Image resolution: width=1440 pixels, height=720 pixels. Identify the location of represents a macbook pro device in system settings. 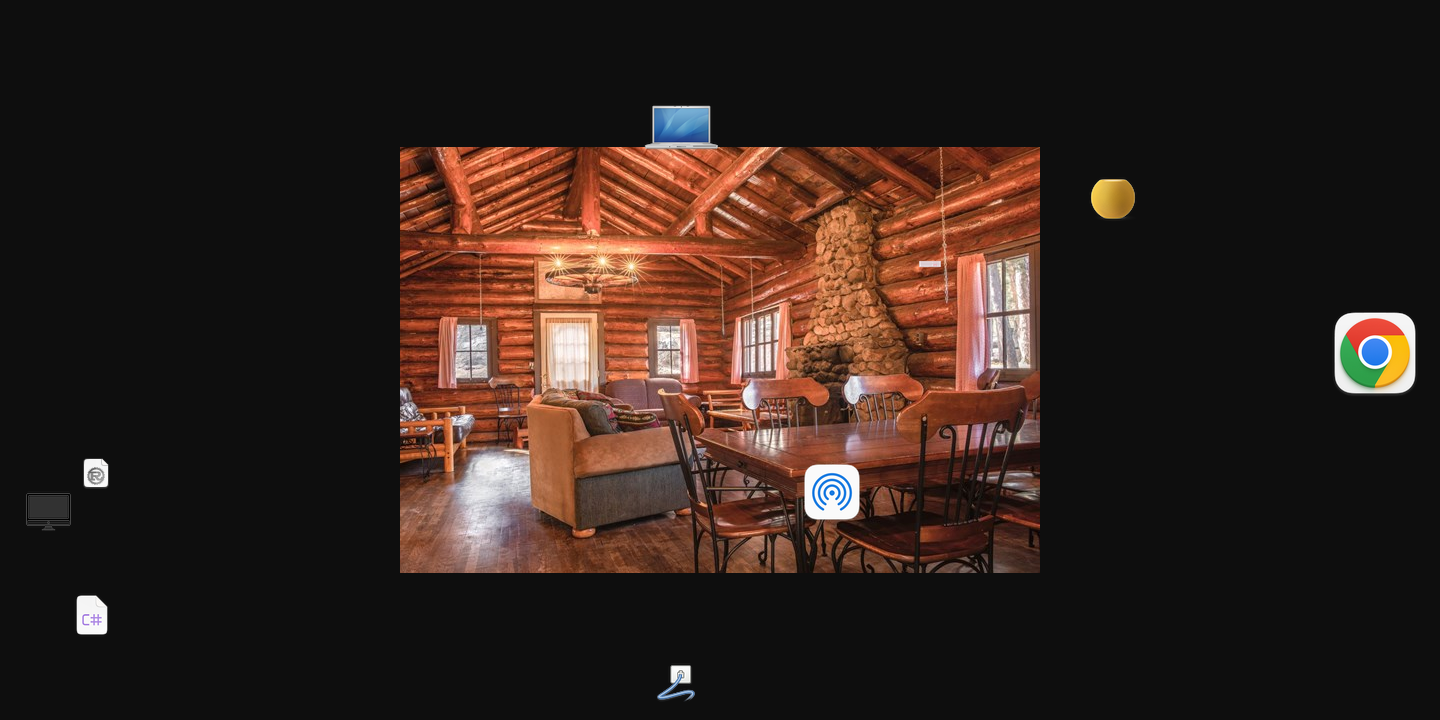
(681, 126).